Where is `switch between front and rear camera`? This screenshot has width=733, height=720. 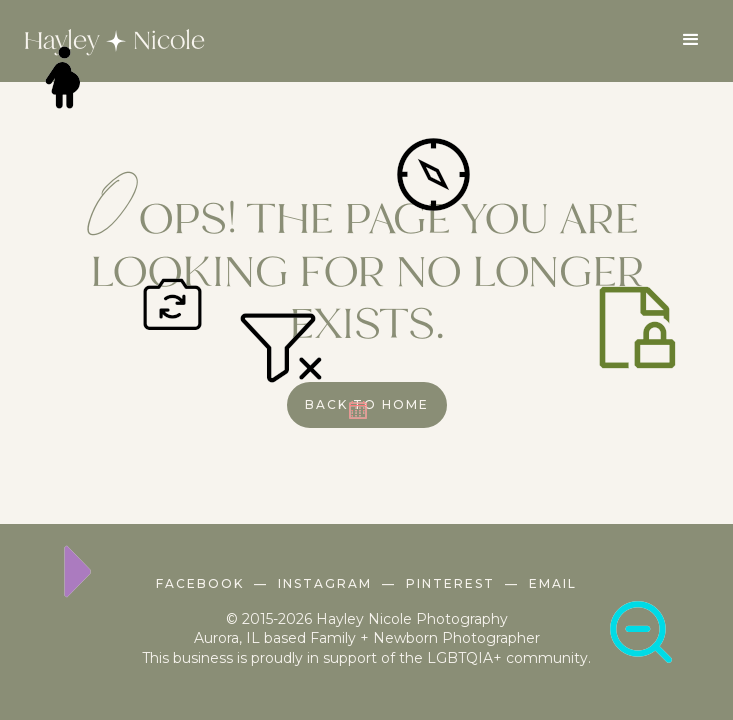 switch between front and rear camera is located at coordinates (172, 305).